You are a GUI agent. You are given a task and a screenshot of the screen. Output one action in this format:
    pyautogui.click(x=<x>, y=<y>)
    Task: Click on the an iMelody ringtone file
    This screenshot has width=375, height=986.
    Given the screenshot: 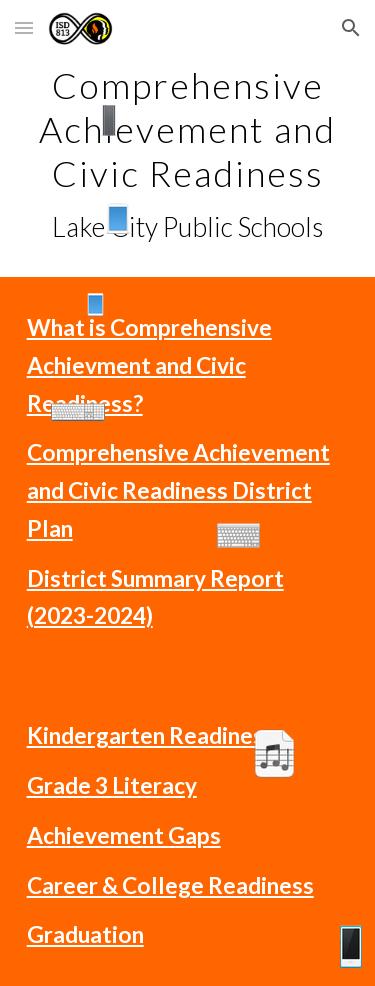 What is the action you would take?
    pyautogui.click(x=274, y=753)
    